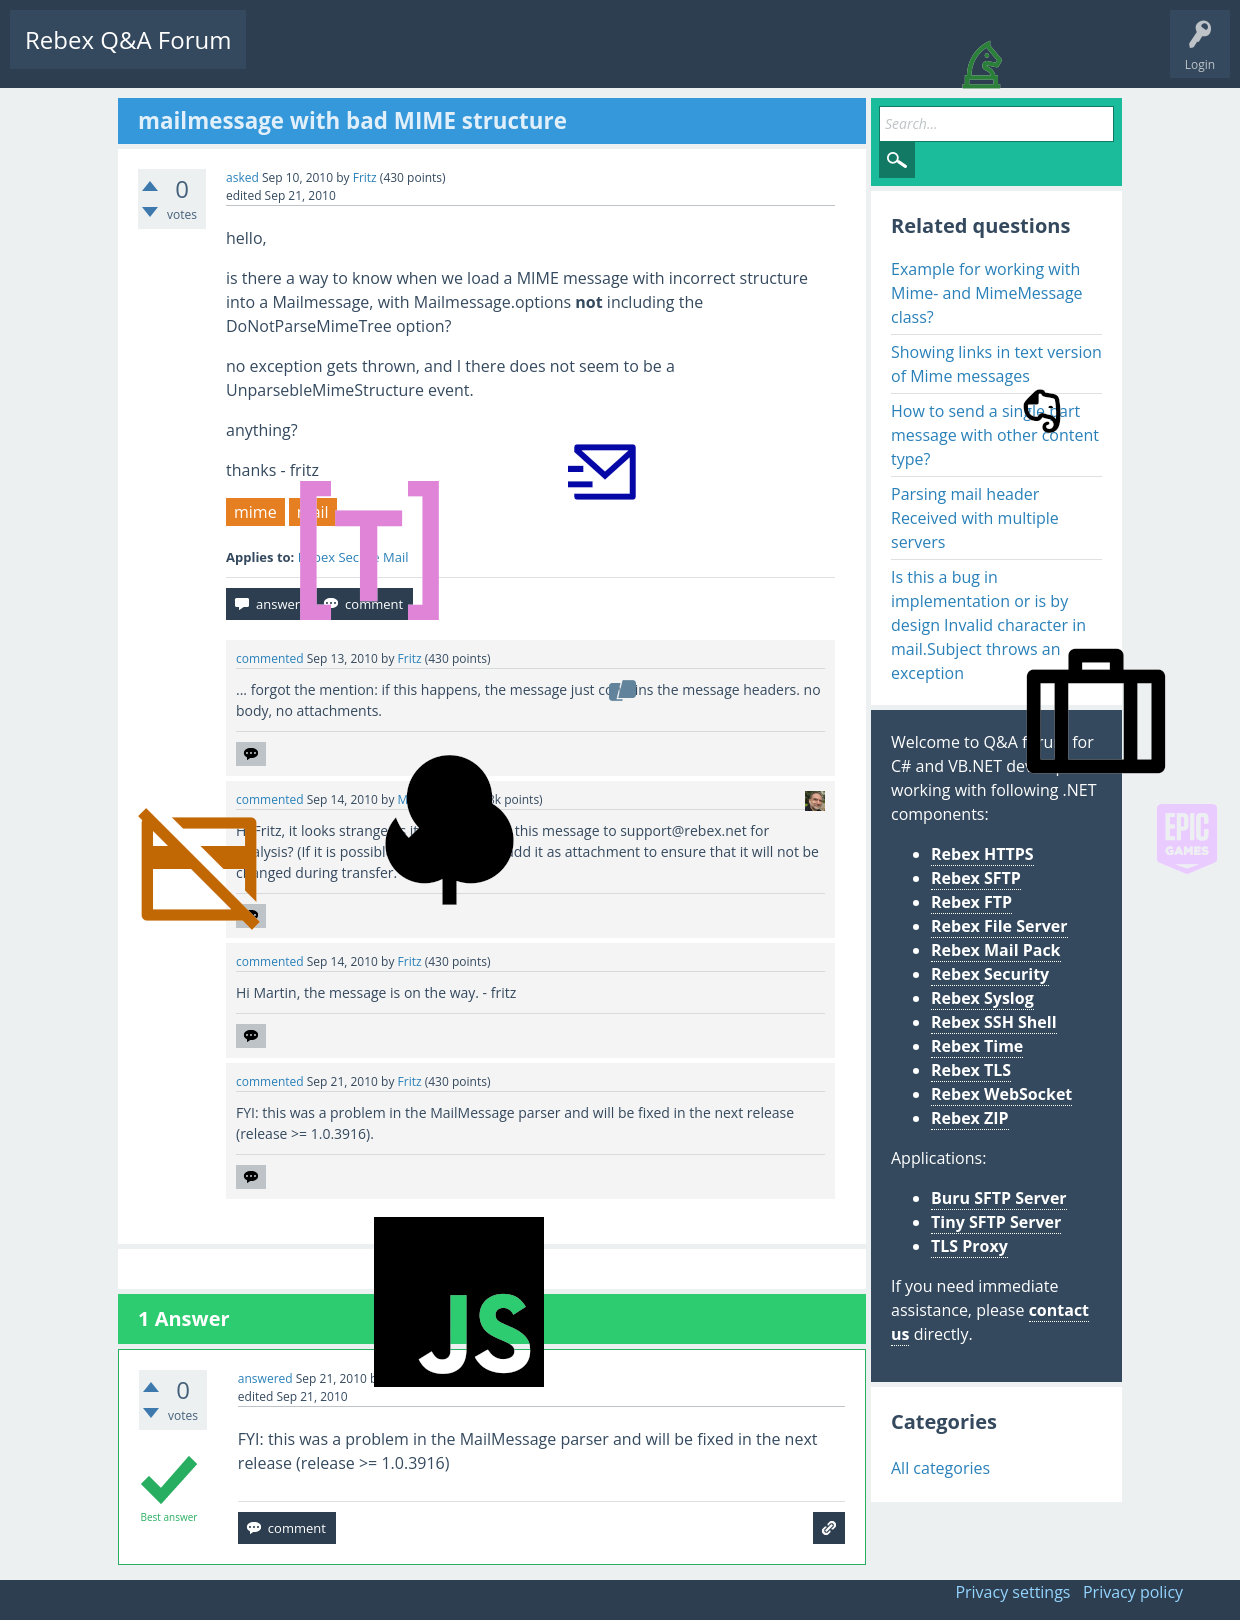 The height and width of the screenshot is (1620, 1240). What do you see at coordinates (459, 1302) in the screenshot?
I see `JavaScript programming language logo` at bounding box center [459, 1302].